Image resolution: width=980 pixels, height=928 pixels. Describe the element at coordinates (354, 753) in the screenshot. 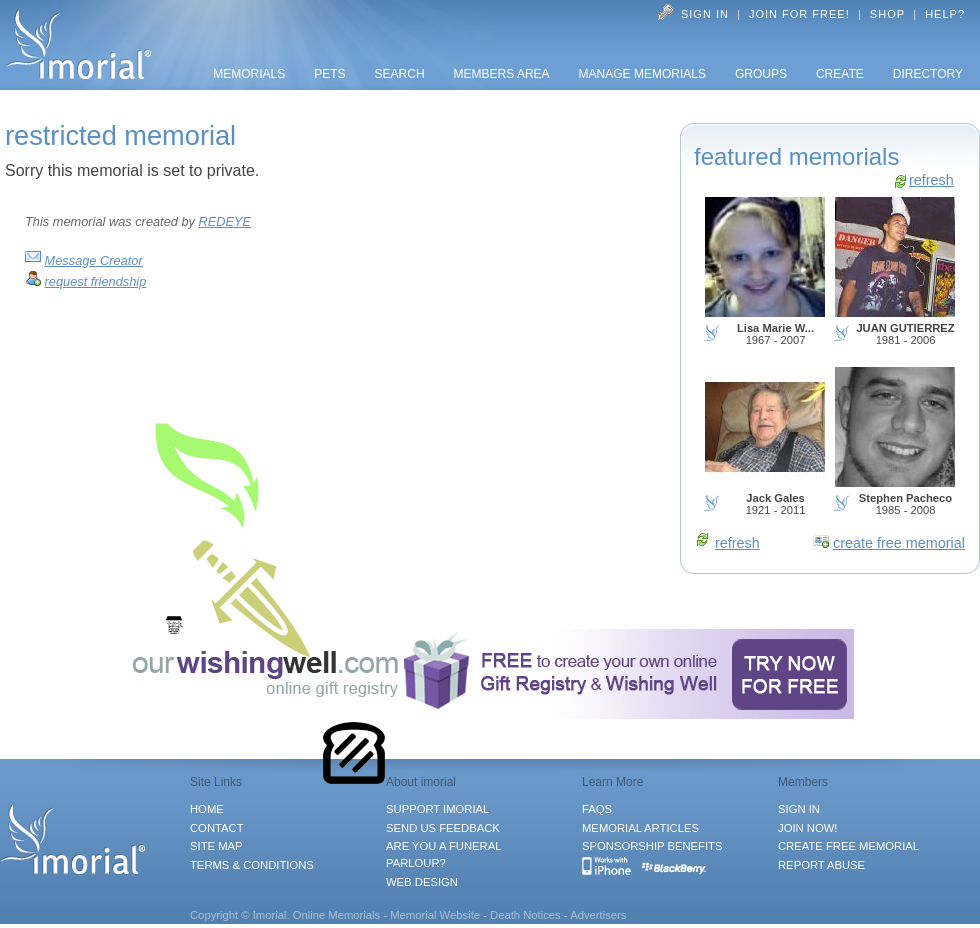

I see `toast or burn food item in a cooking game` at that location.